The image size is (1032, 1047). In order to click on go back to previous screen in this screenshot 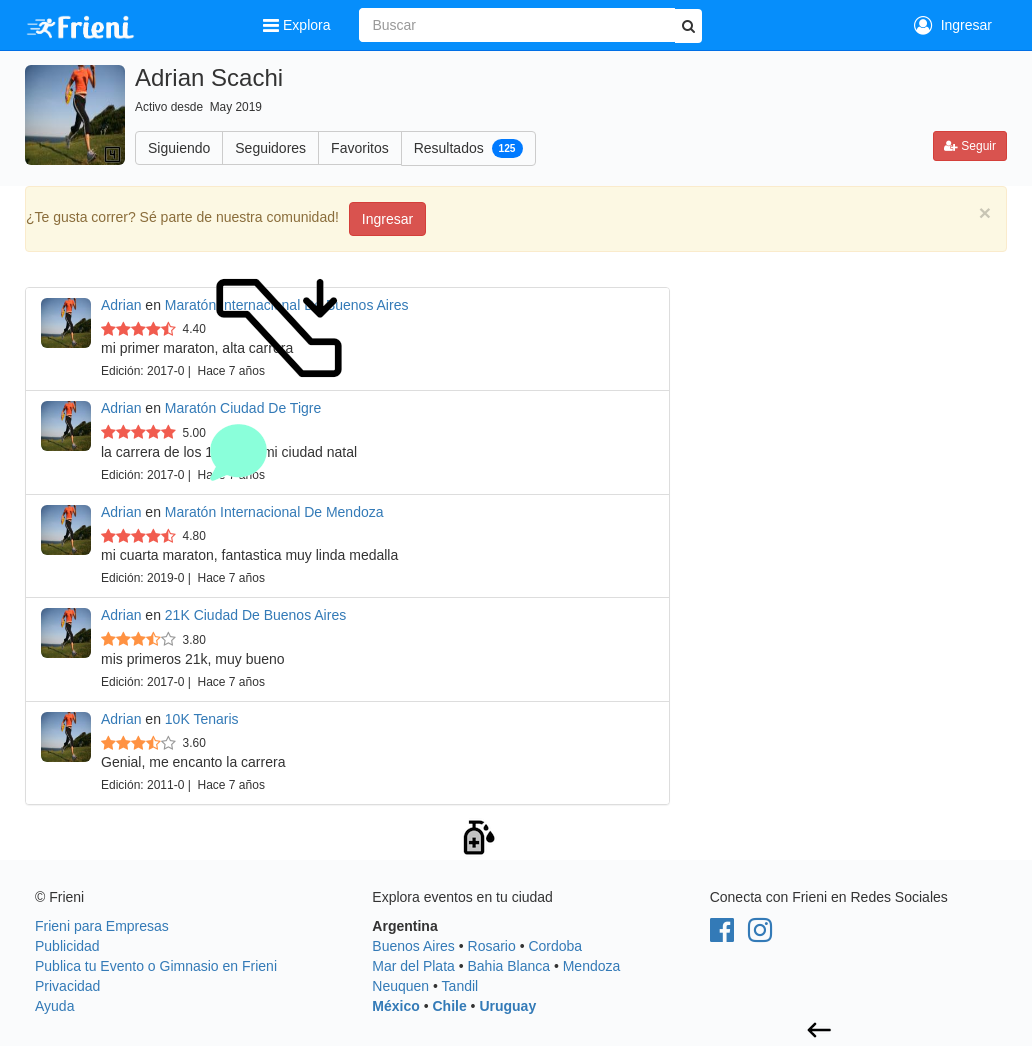, I will do `click(819, 1030)`.